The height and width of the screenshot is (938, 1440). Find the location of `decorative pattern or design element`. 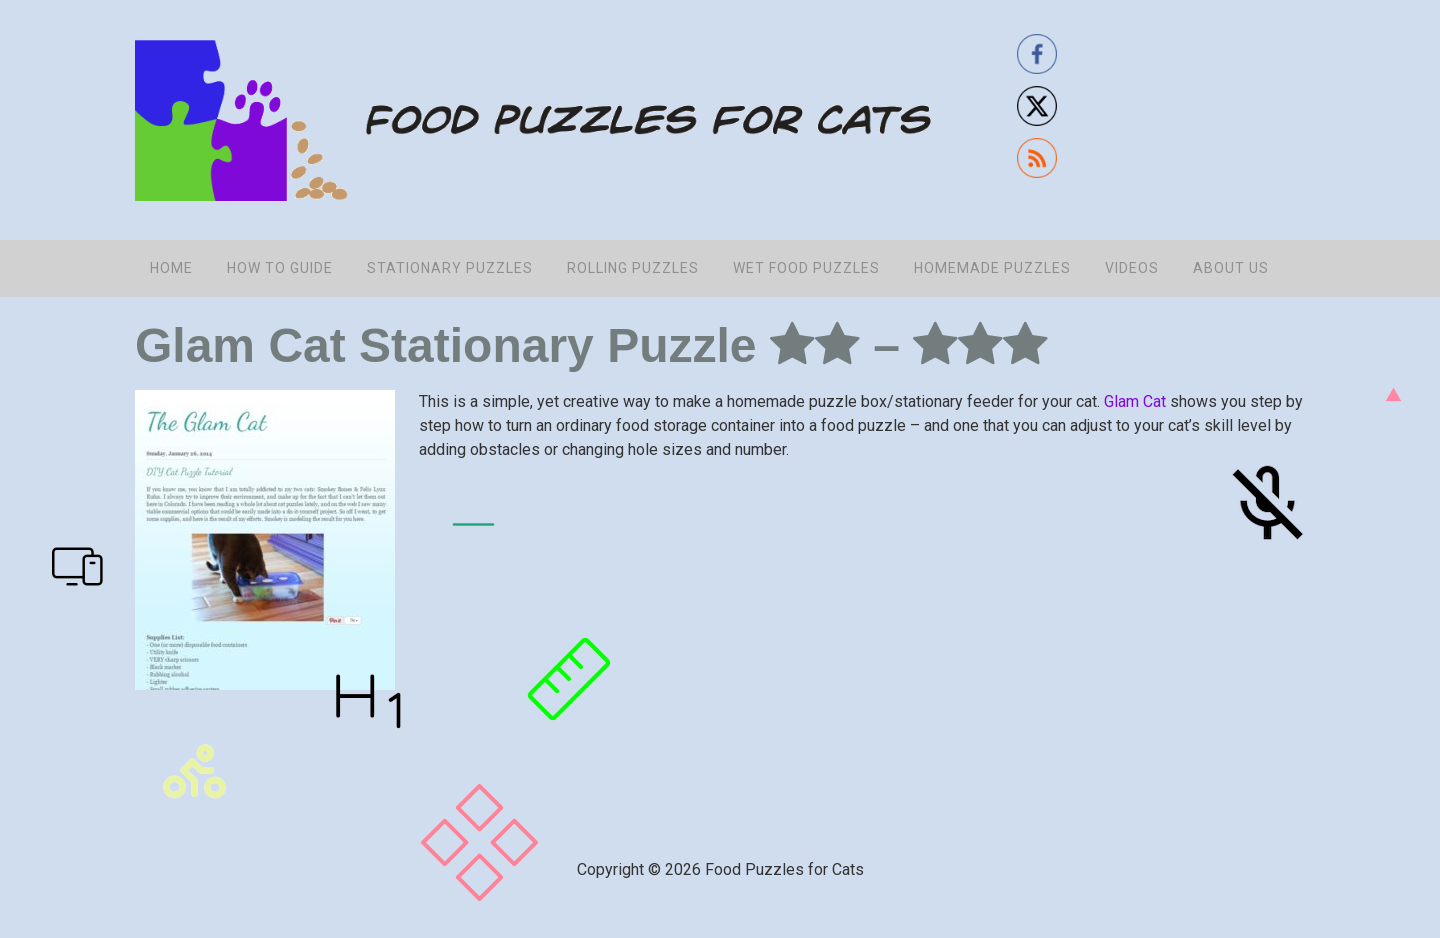

decorative pattern or design element is located at coordinates (479, 842).